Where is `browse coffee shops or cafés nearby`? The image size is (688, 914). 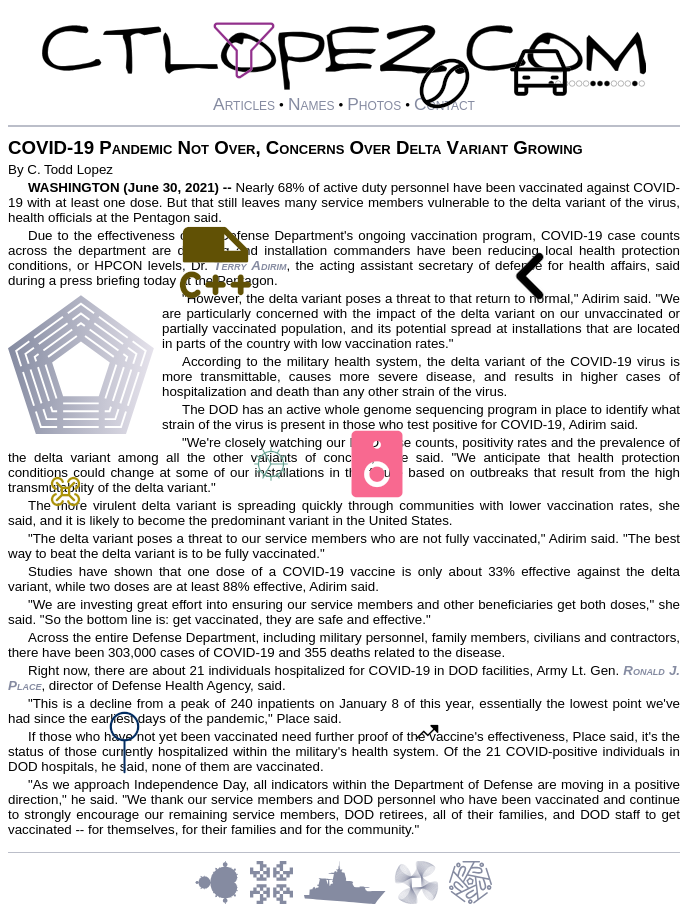 browse coffee shops or cafés nearby is located at coordinates (444, 83).